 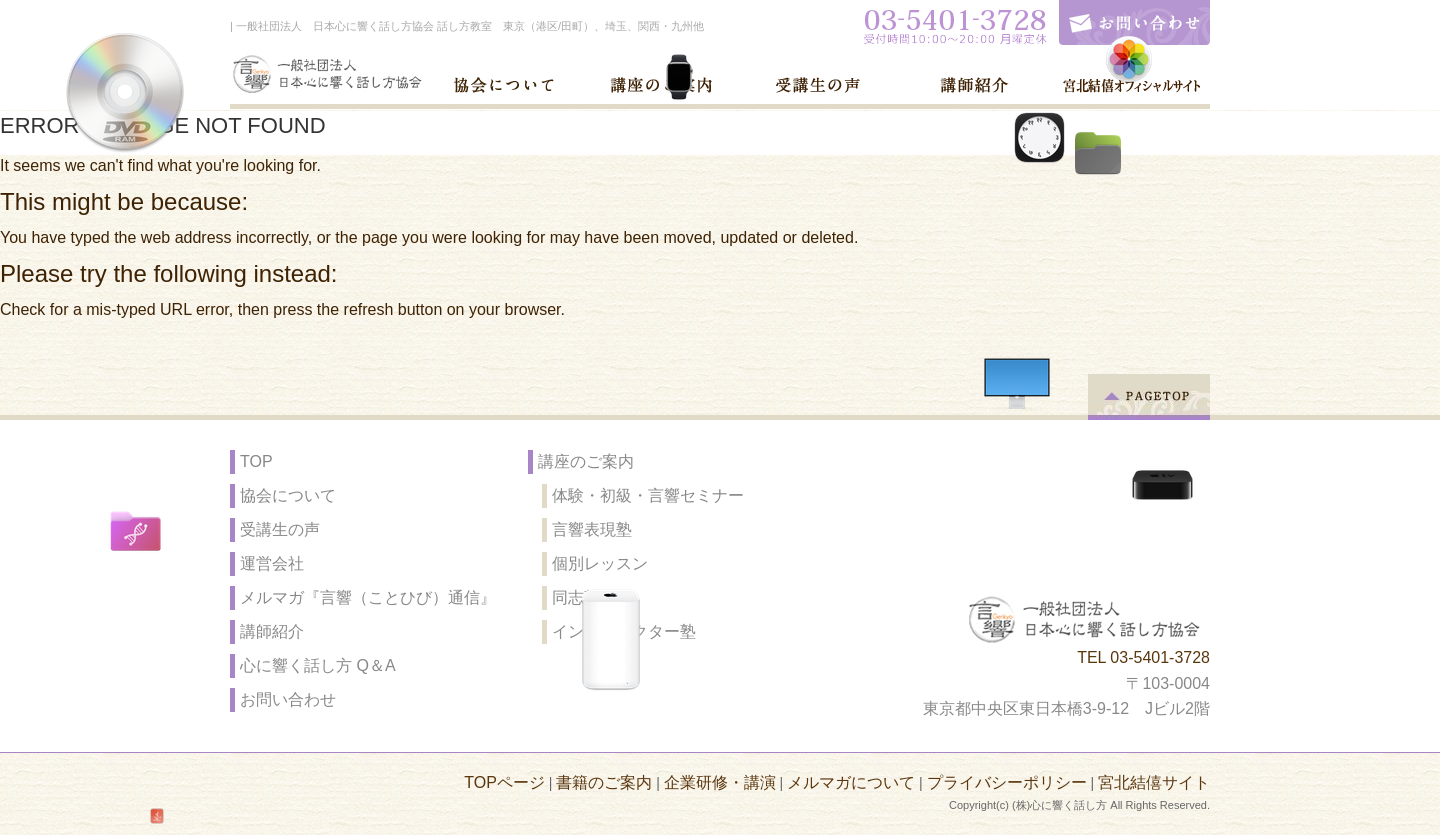 What do you see at coordinates (1017, 380) in the screenshot?
I see `apple studio display monitor` at bounding box center [1017, 380].